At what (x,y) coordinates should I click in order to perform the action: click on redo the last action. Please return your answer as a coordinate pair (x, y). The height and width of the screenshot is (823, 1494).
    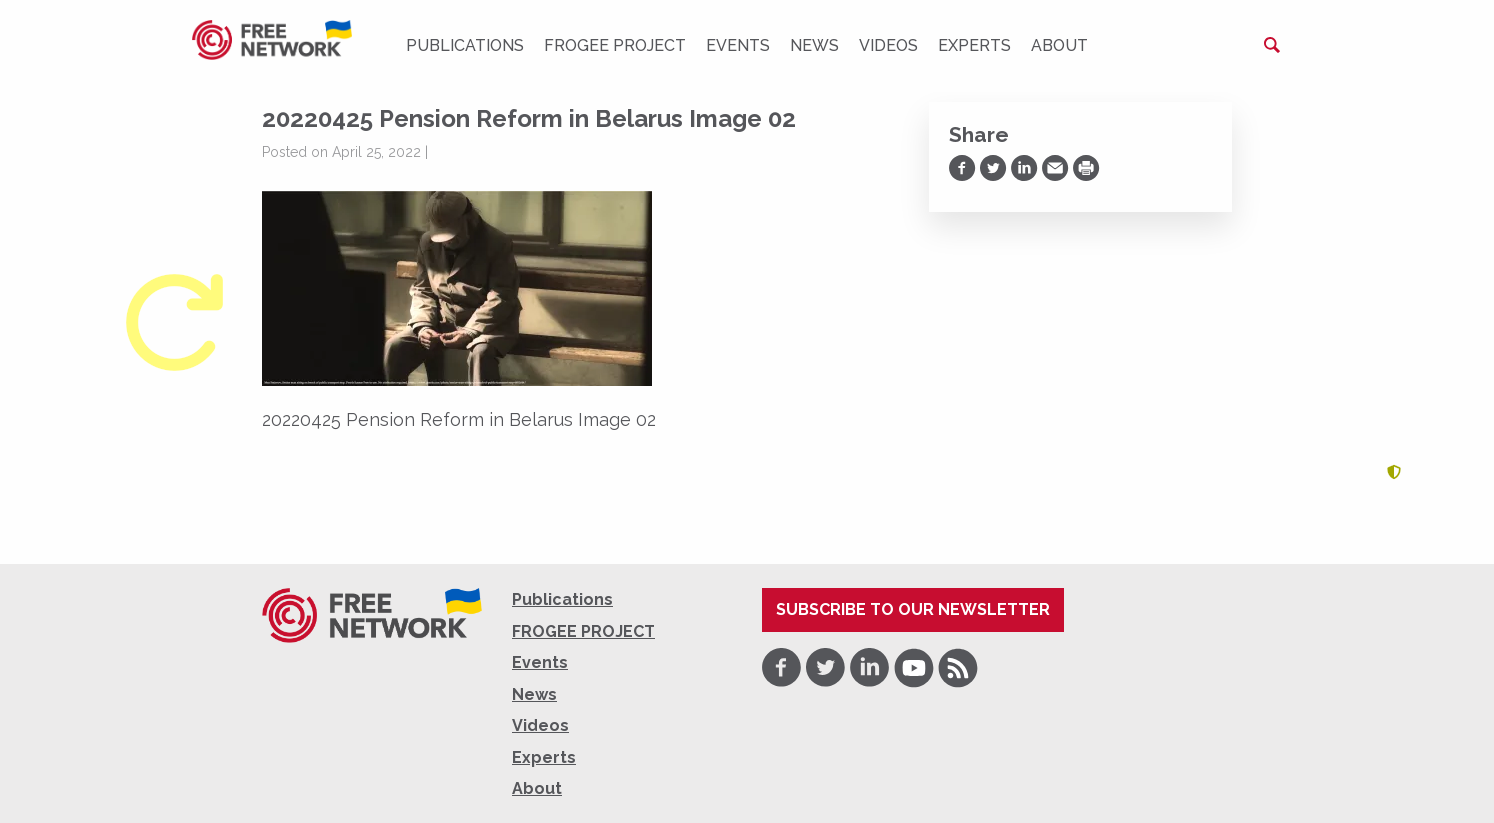
    Looking at the image, I should click on (174, 322).